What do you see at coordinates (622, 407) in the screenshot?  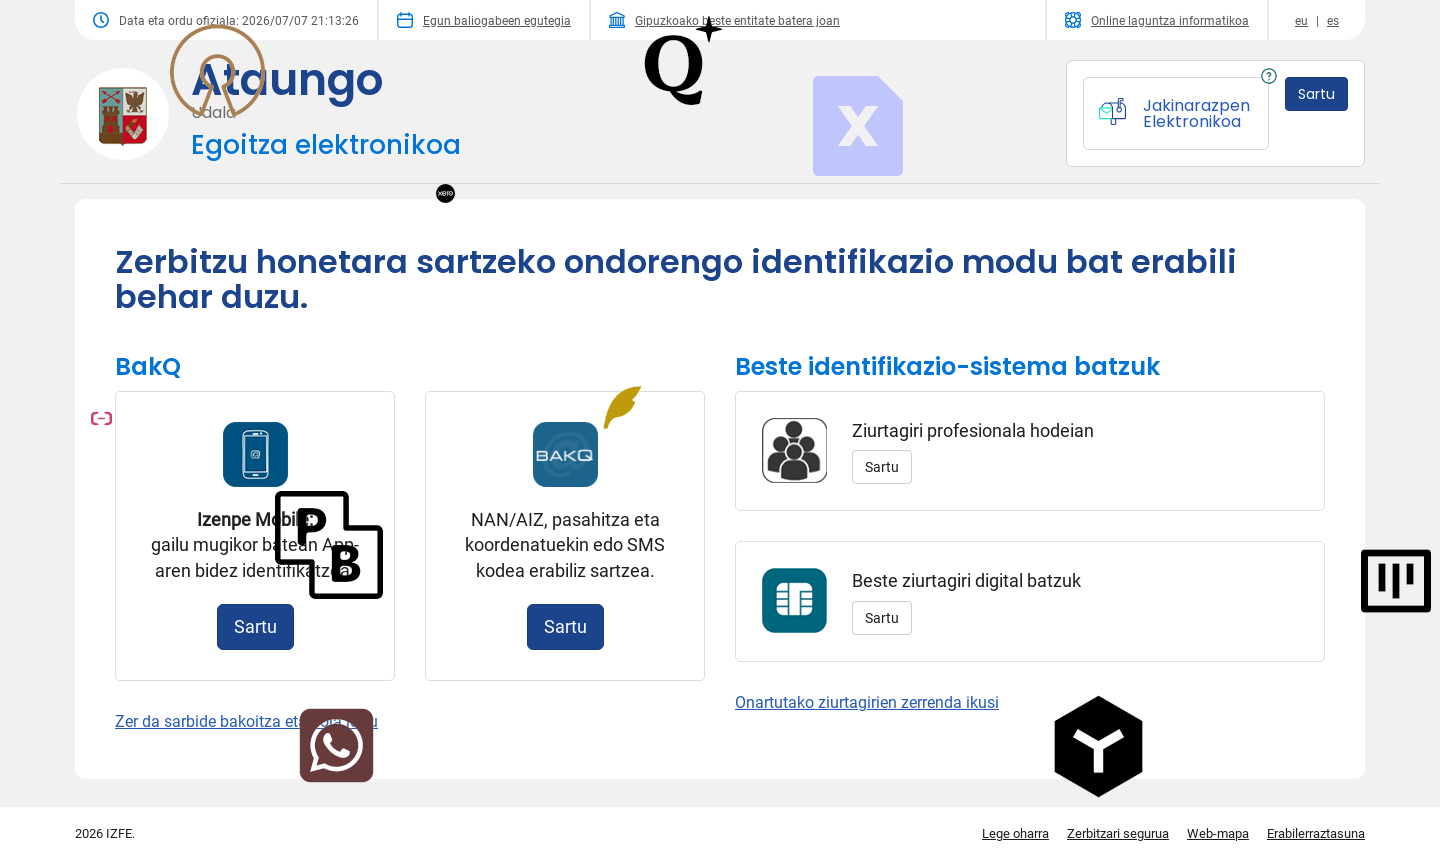 I see `compose or write a new document` at bounding box center [622, 407].